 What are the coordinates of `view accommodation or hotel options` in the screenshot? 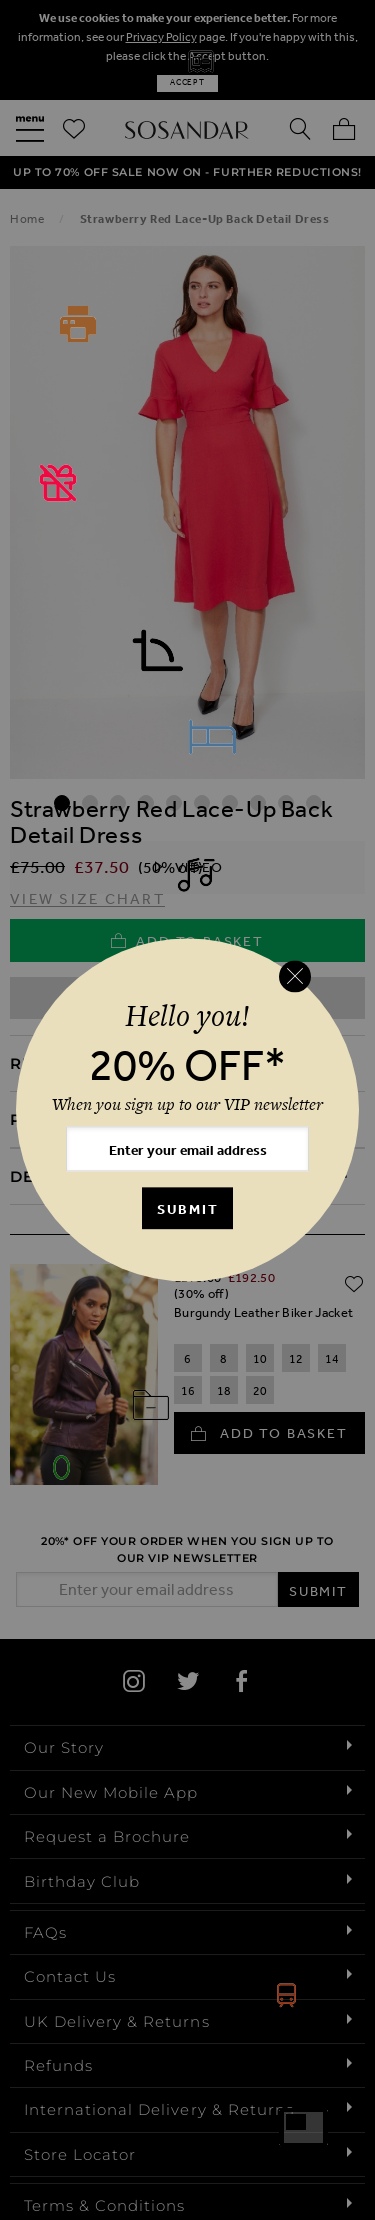 It's located at (211, 737).